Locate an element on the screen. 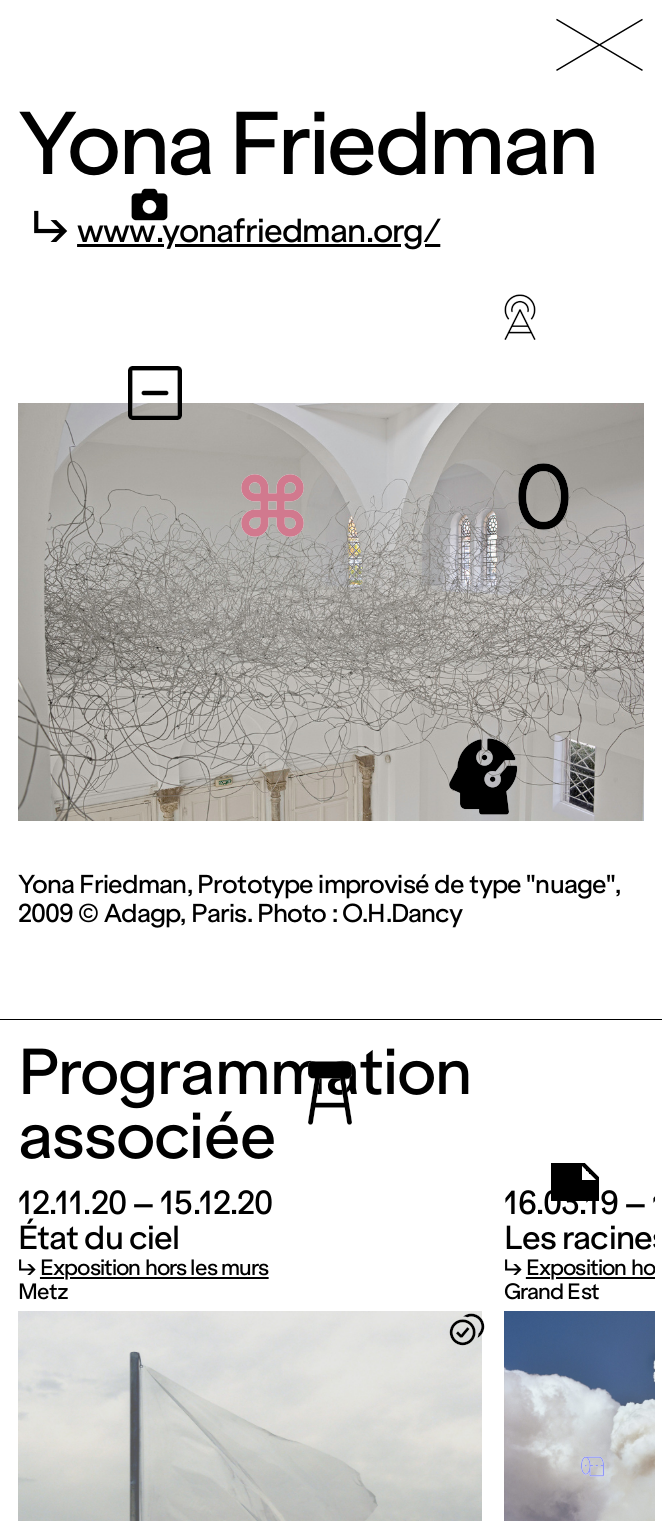 Image resolution: width=662 pixels, height=1521 pixels. create a new note is located at coordinates (575, 1182).